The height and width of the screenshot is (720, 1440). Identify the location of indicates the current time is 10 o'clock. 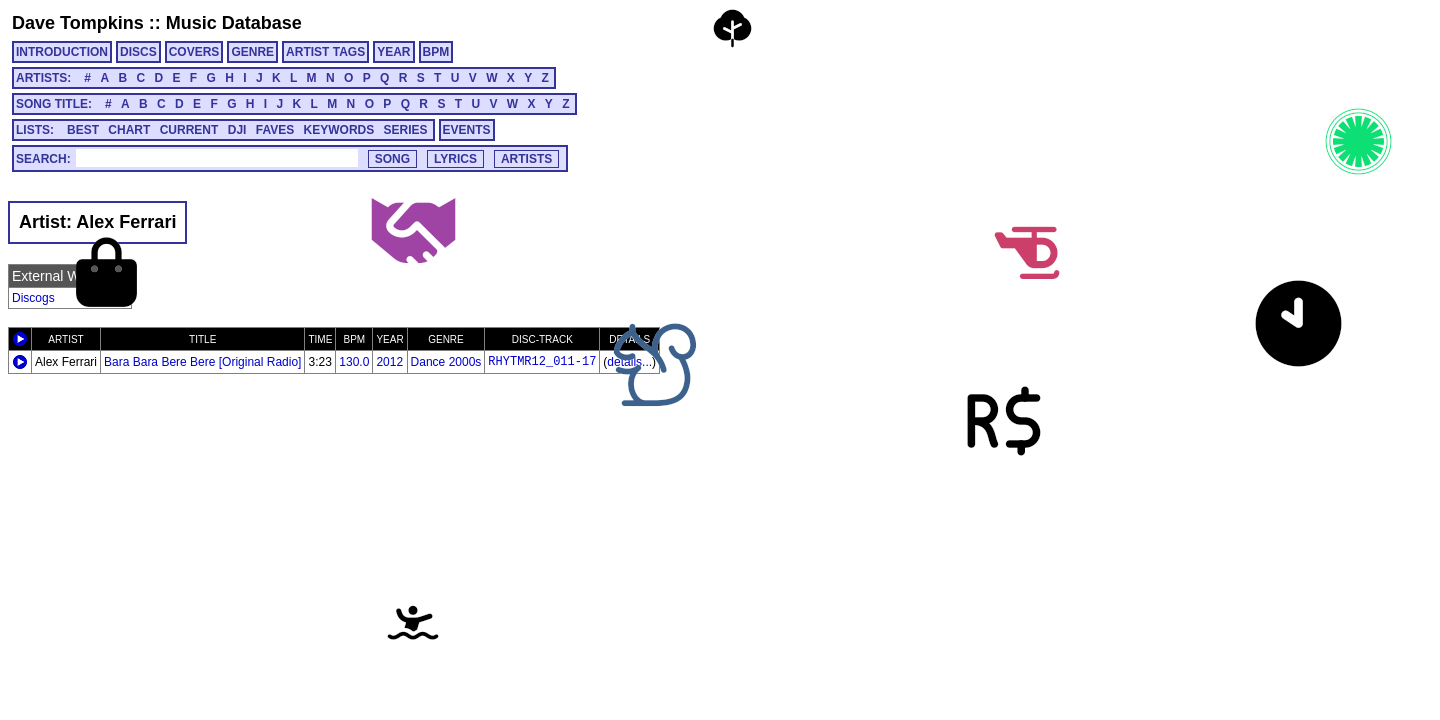
(1298, 323).